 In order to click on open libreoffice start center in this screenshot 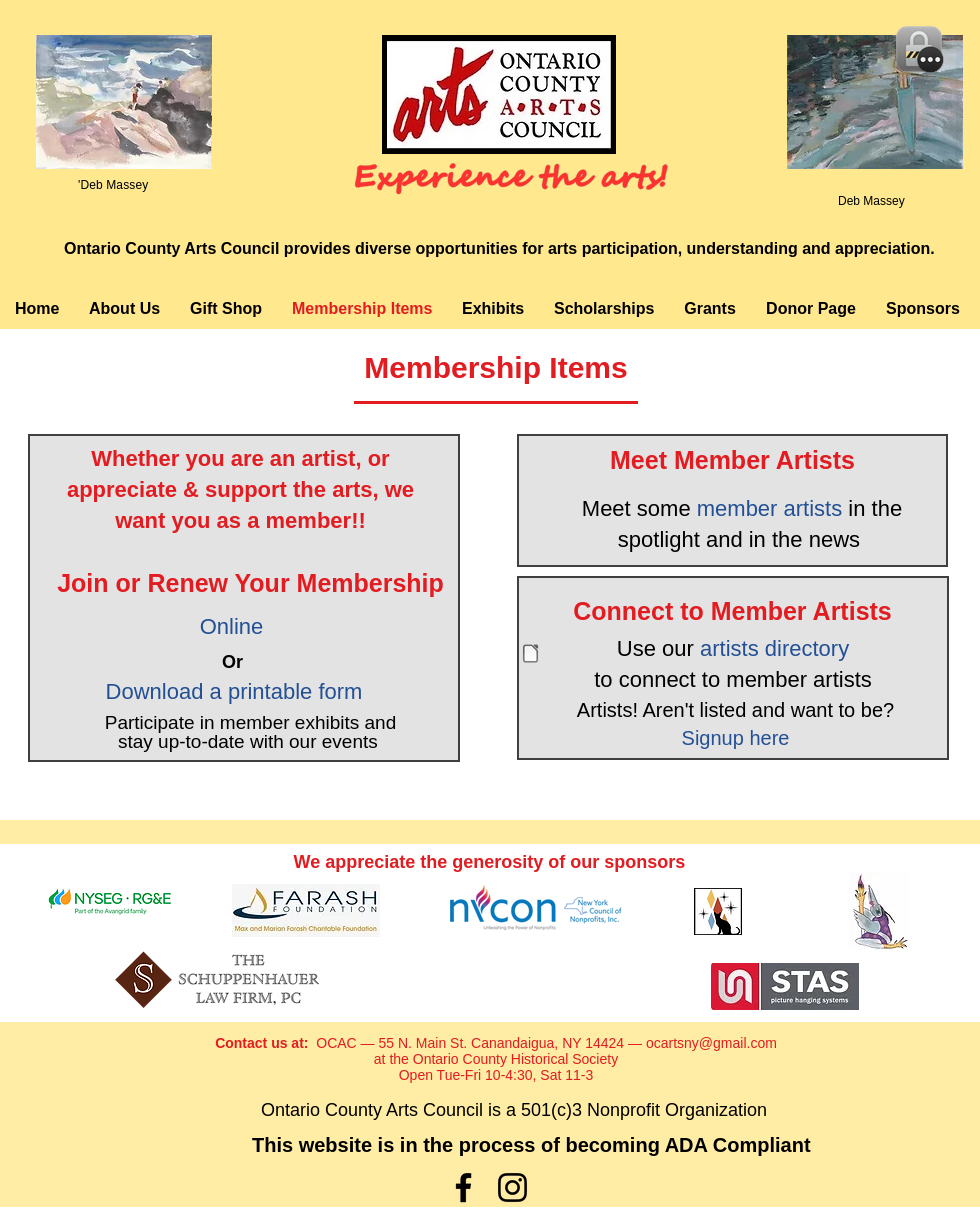, I will do `click(530, 653)`.